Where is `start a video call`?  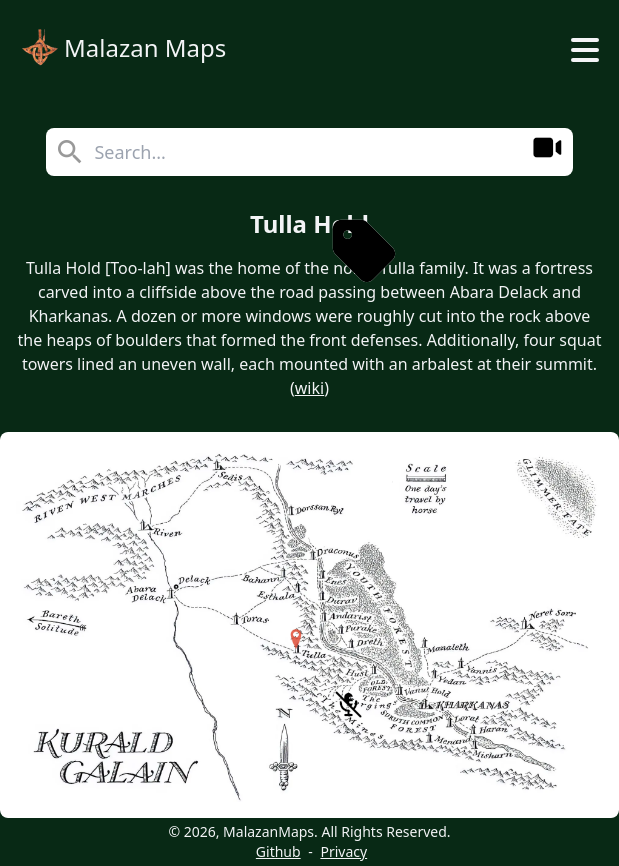
start a video call is located at coordinates (546, 147).